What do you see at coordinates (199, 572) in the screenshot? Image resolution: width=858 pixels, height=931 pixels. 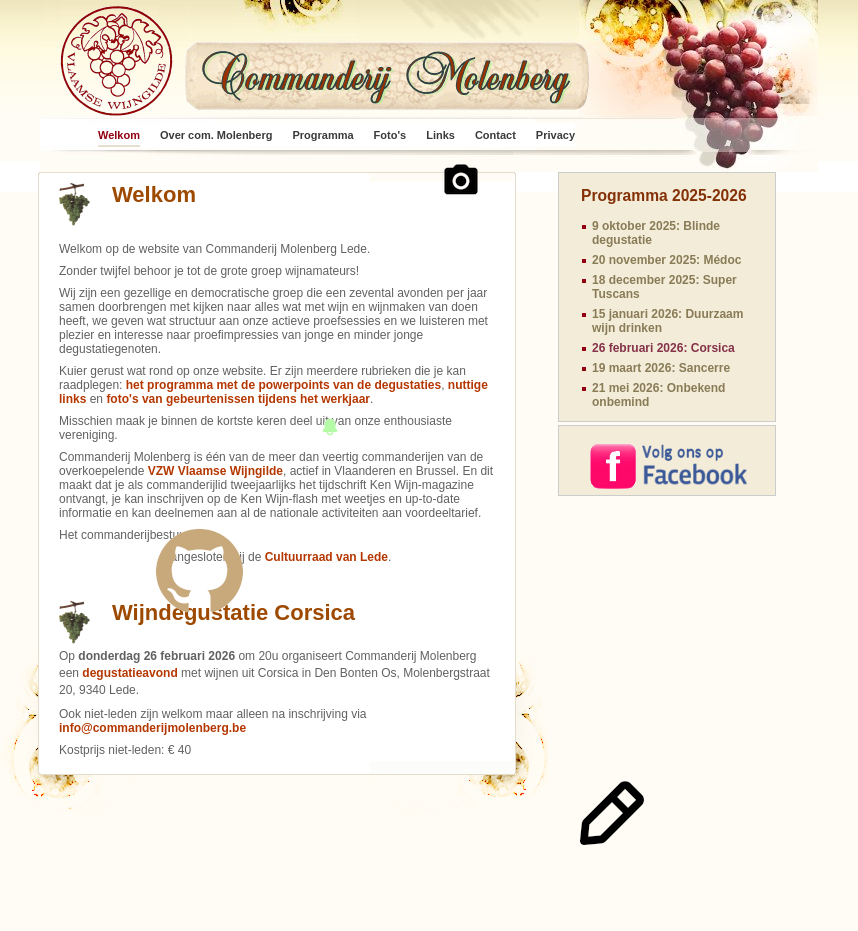 I see `visit github profile or repository` at bounding box center [199, 572].